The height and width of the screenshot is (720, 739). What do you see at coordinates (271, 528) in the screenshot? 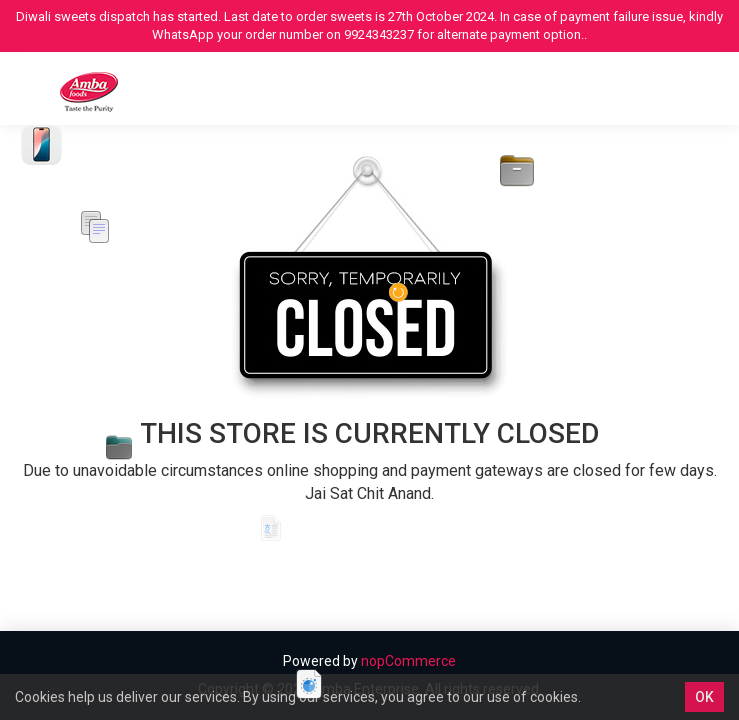
I see `hancom hangul word processor document file` at bounding box center [271, 528].